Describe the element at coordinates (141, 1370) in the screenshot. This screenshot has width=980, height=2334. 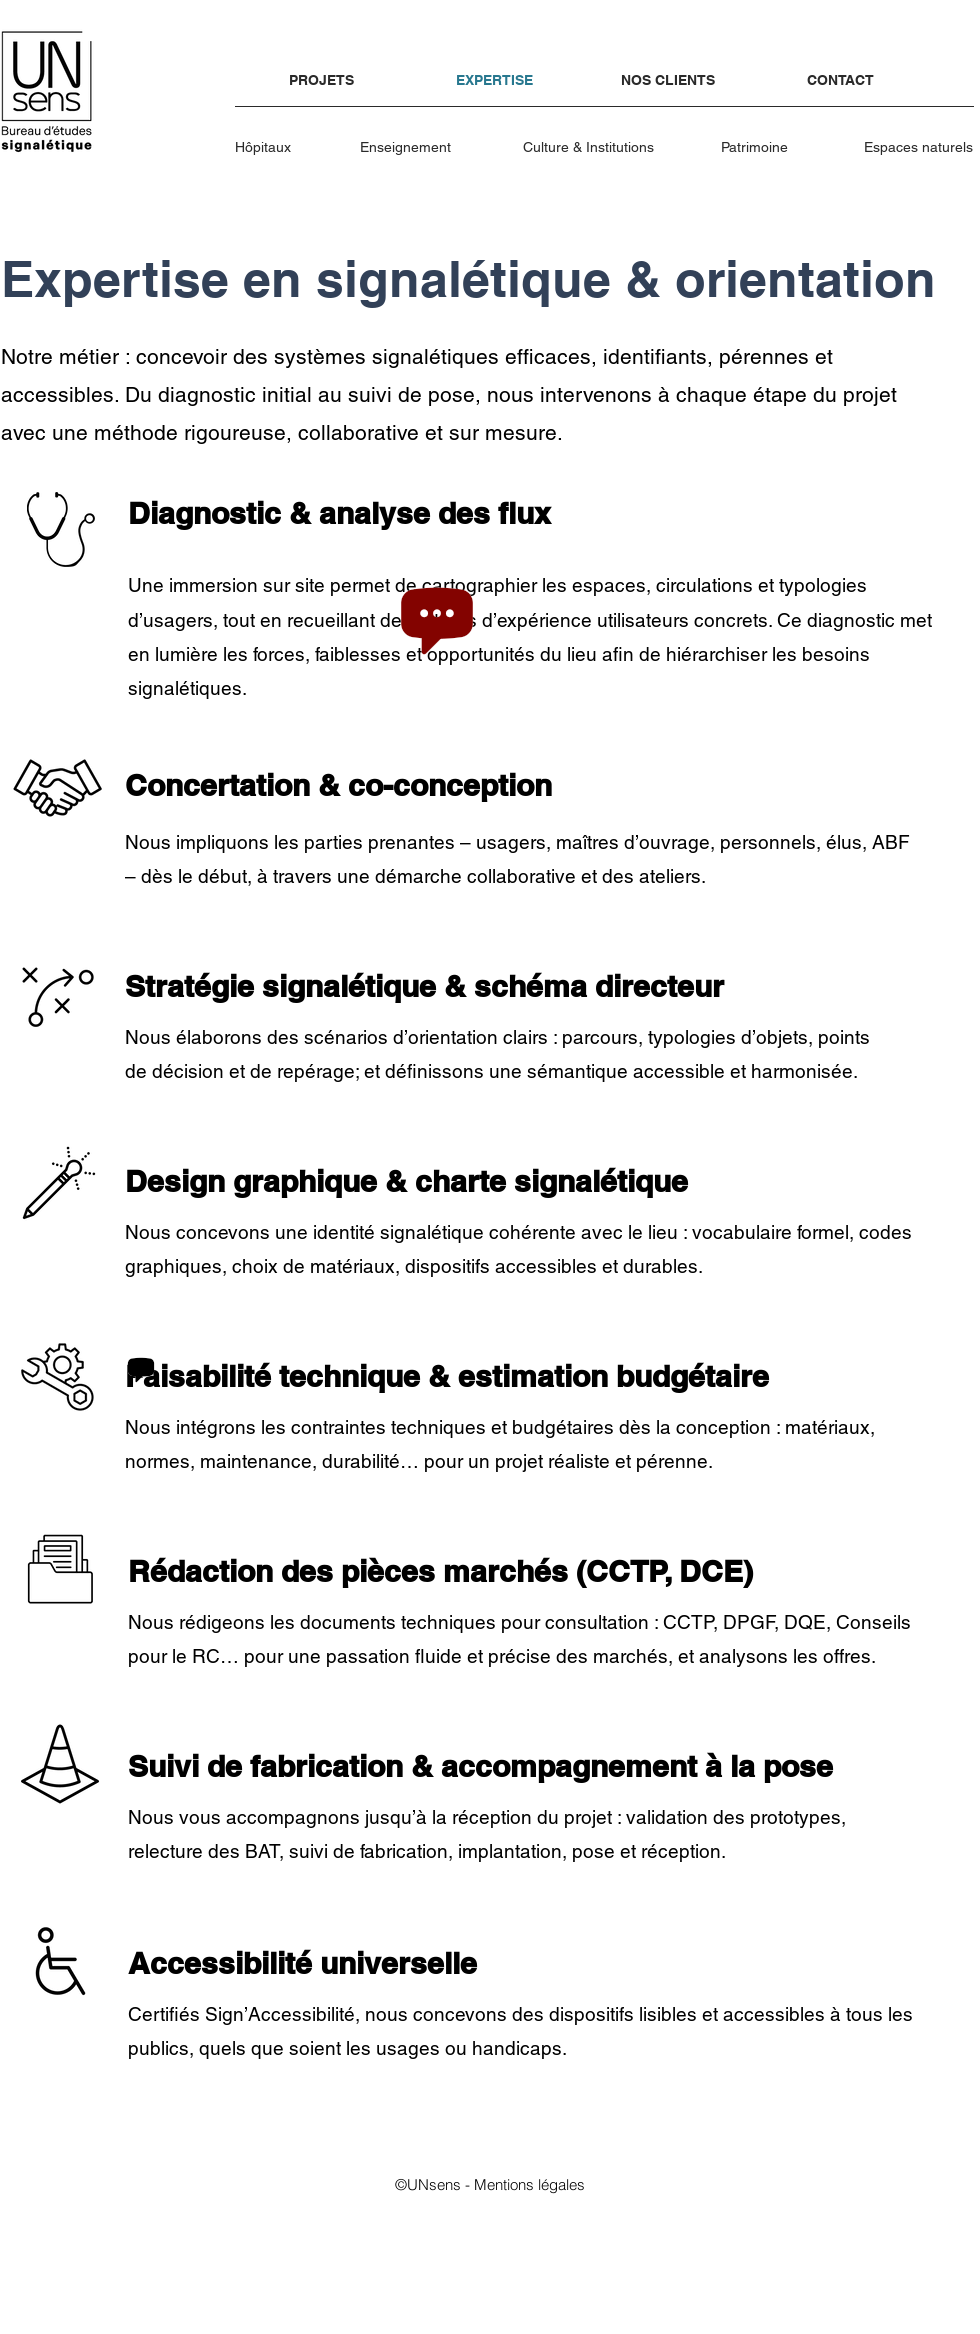
I see `open chat or messaging` at that location.